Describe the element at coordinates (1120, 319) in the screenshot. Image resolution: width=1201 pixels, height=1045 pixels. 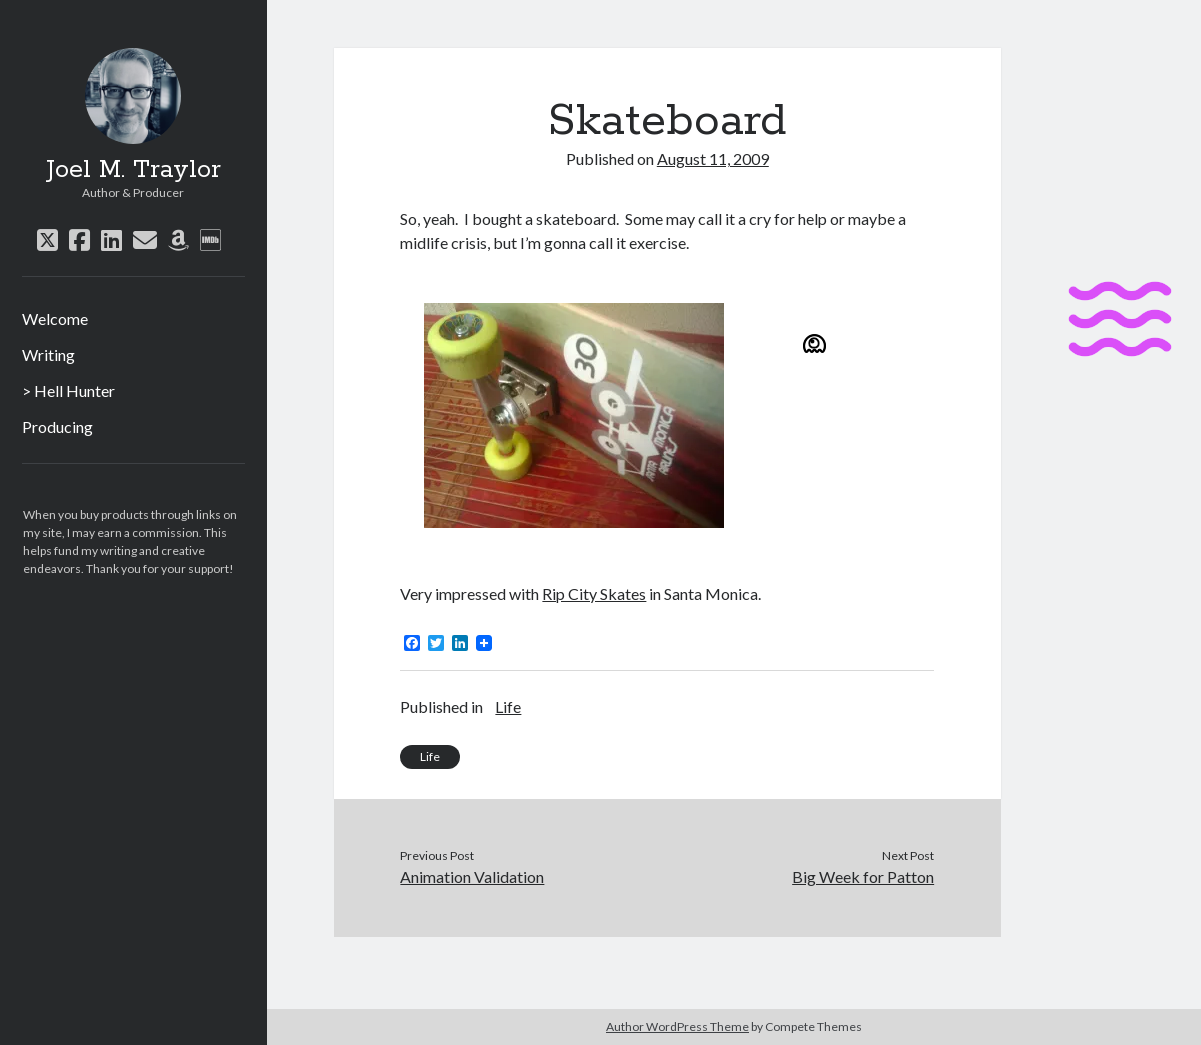
I see `indicates water or aquatic features` at that location.